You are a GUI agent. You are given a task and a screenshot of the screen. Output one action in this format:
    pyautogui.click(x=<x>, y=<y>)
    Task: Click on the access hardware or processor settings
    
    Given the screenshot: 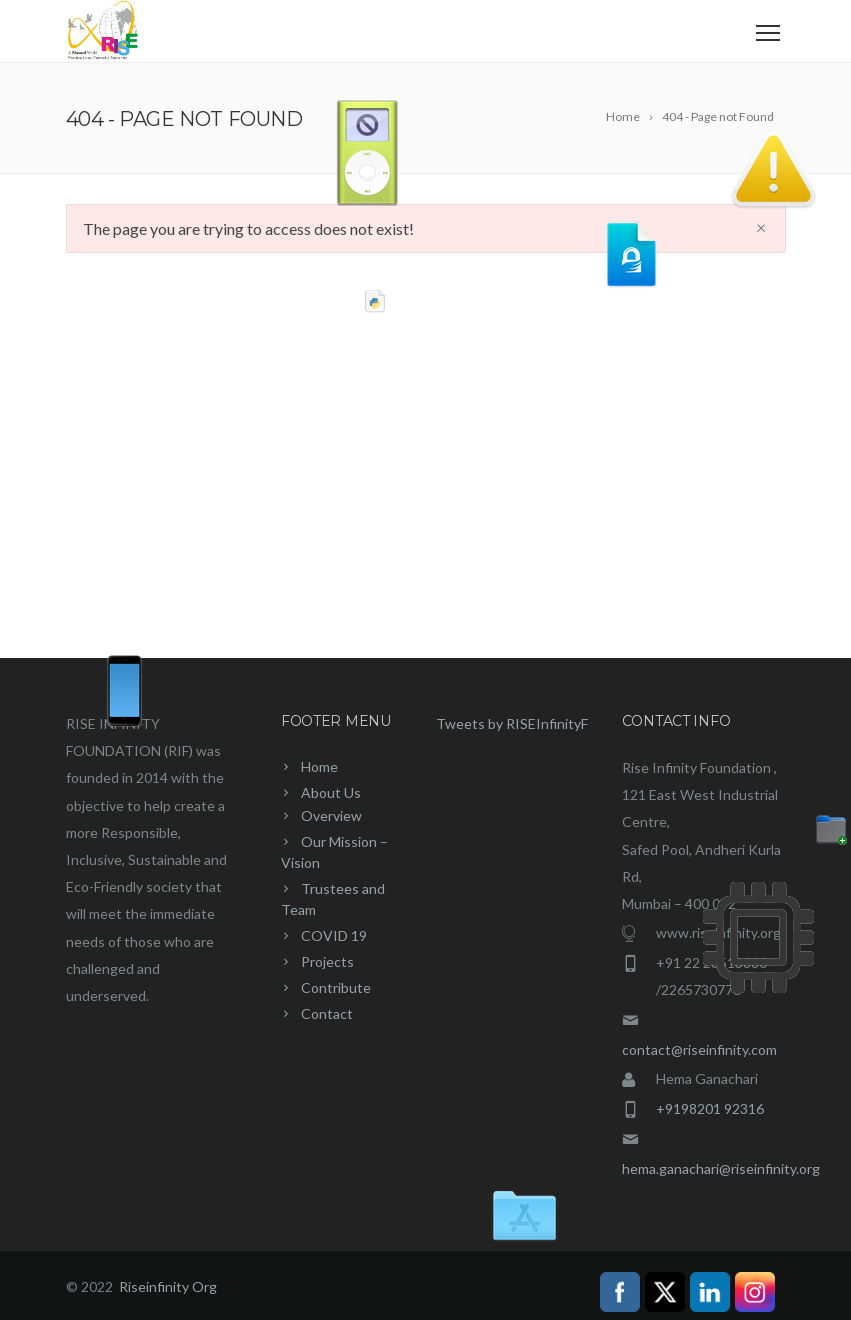 What is the action you would take?
    pyautogui.click(x=758, y=937)
    